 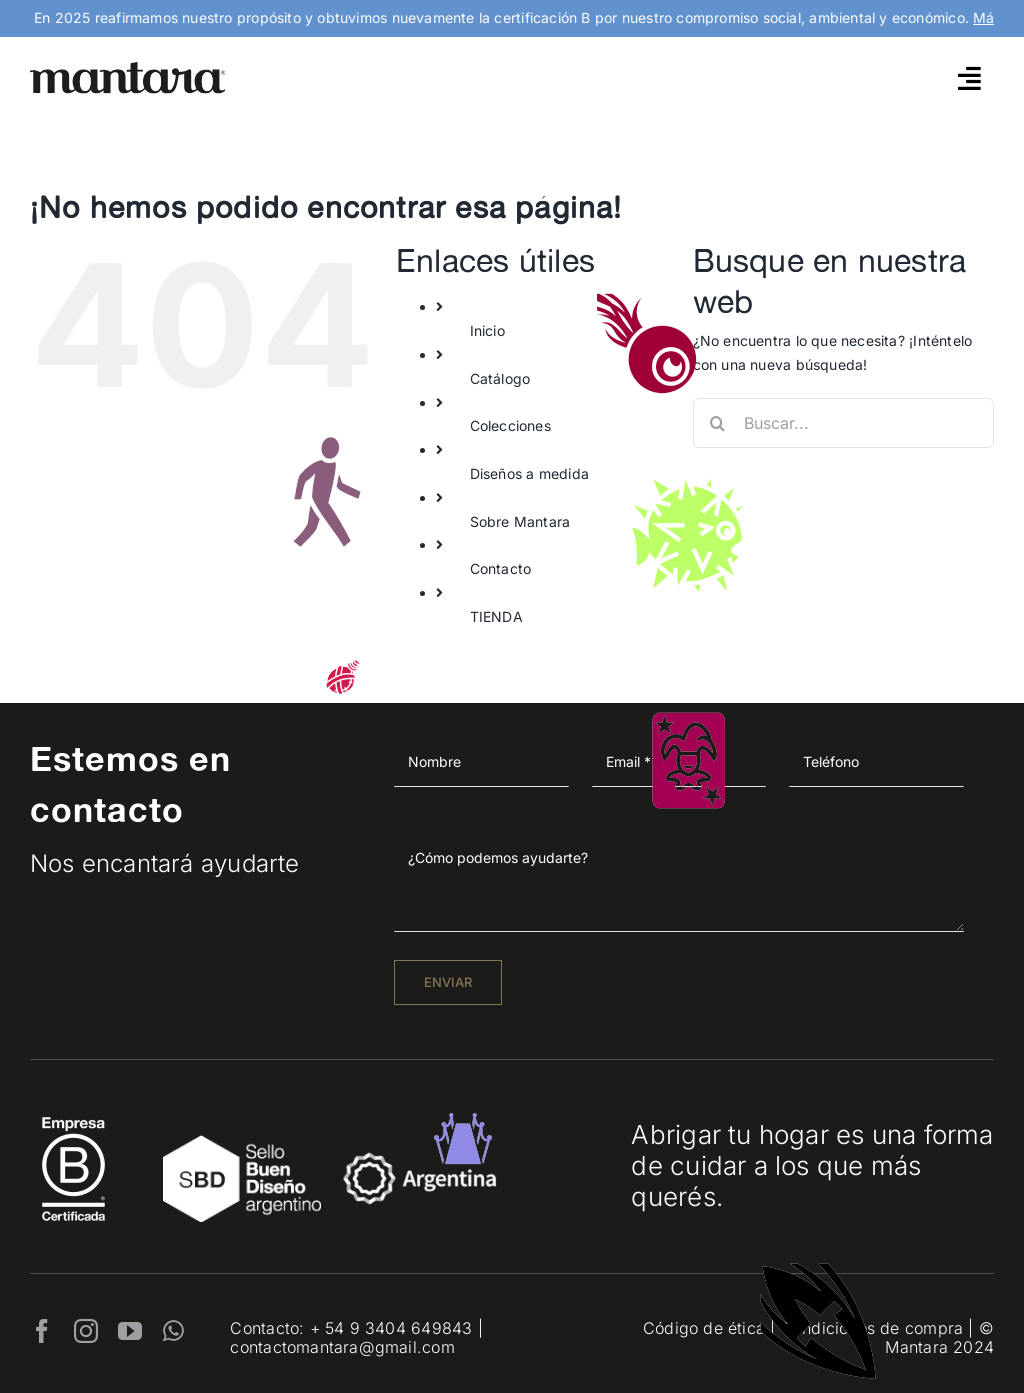 What do you see at coordinates (645, 343) in the screenshot?
I see `indicates a status effect like curse or blindness in a game` at bounding box center [645, 343].